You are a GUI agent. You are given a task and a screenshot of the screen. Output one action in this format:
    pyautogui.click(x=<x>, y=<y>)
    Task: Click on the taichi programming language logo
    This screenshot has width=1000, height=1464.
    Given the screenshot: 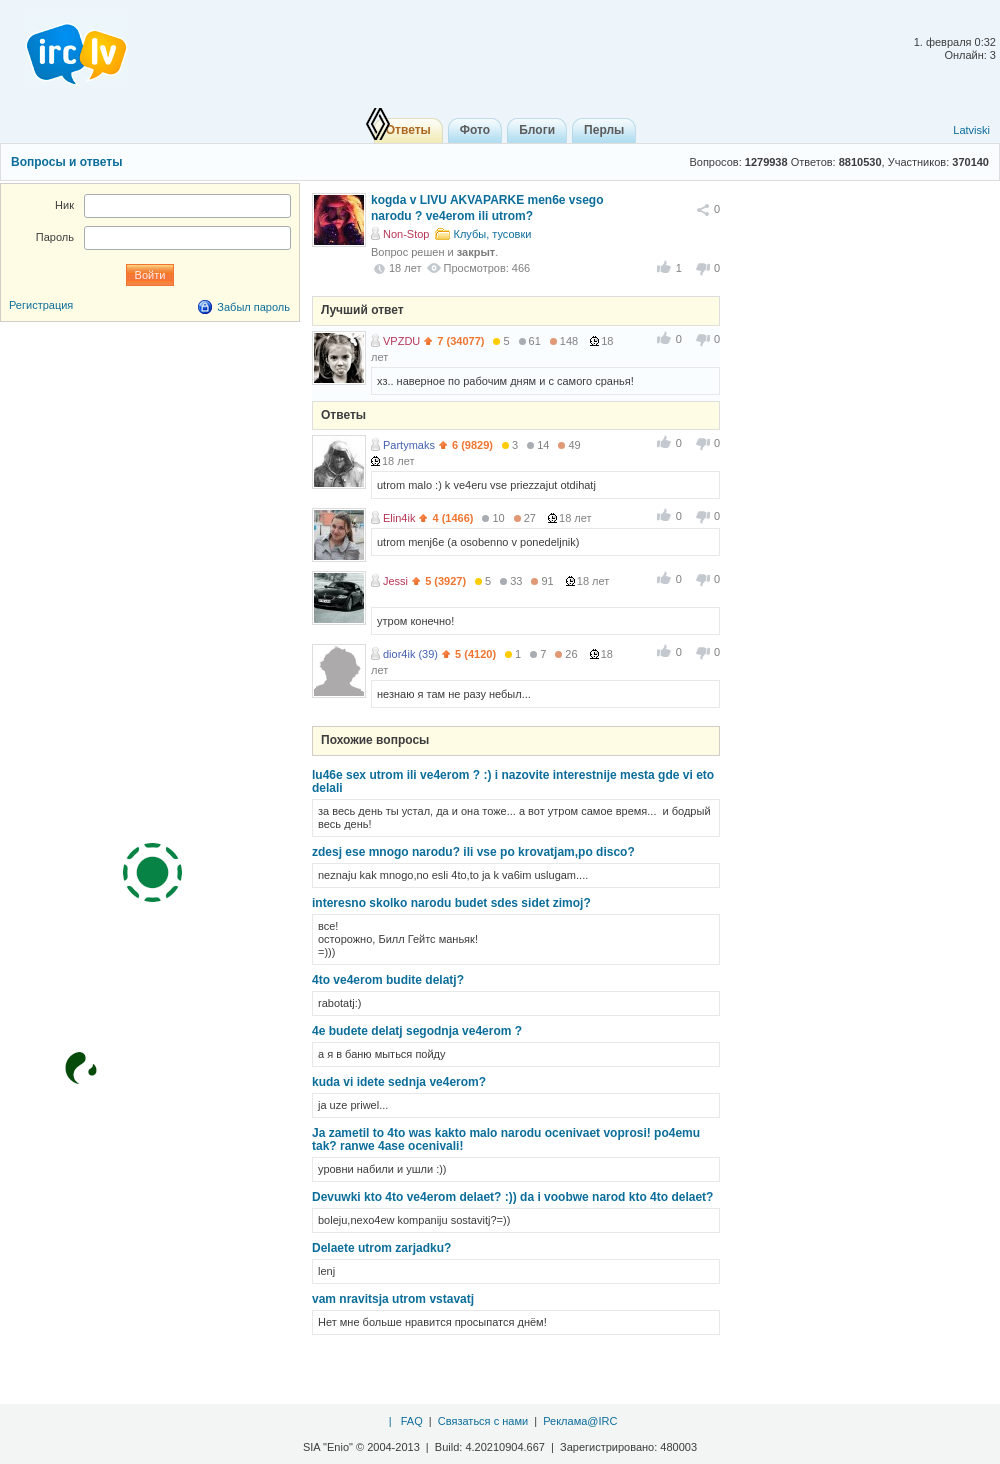 What is the action you would take?
    pyautogui.click(x=81, y=1068)
    